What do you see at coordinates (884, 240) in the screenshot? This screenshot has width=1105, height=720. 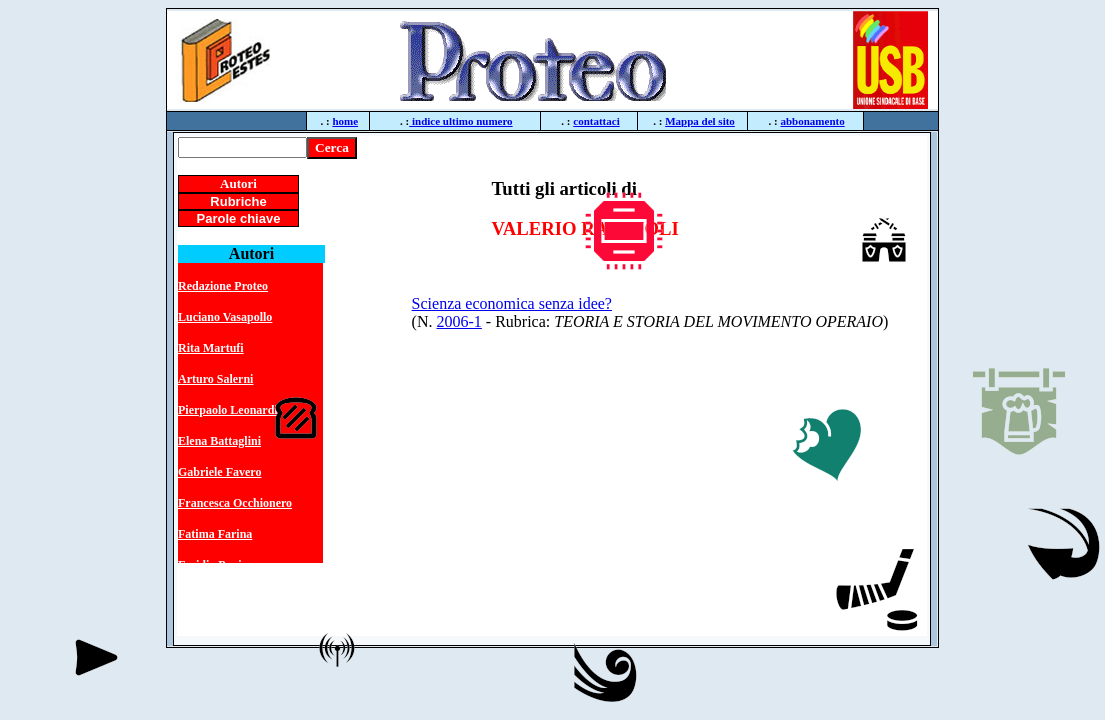 I see `access military or troop buildings` at bounding box center [884, 240].